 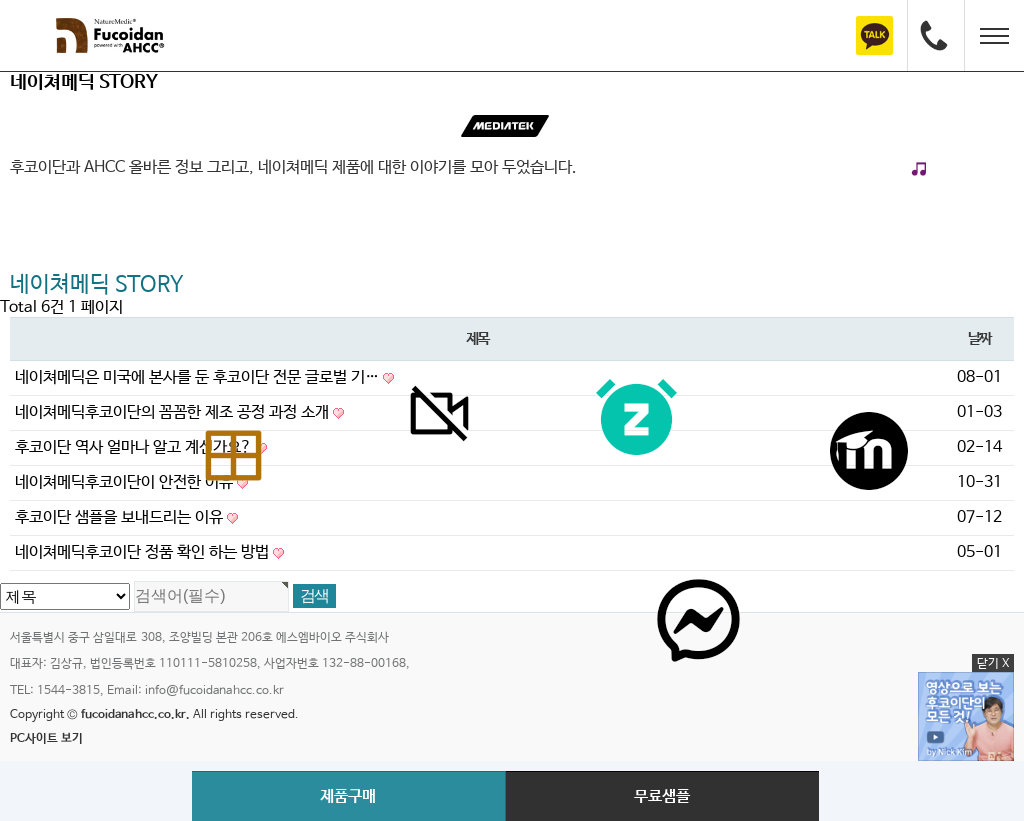 I want to click on switch to grid view layout, so click(x=233, y=455).